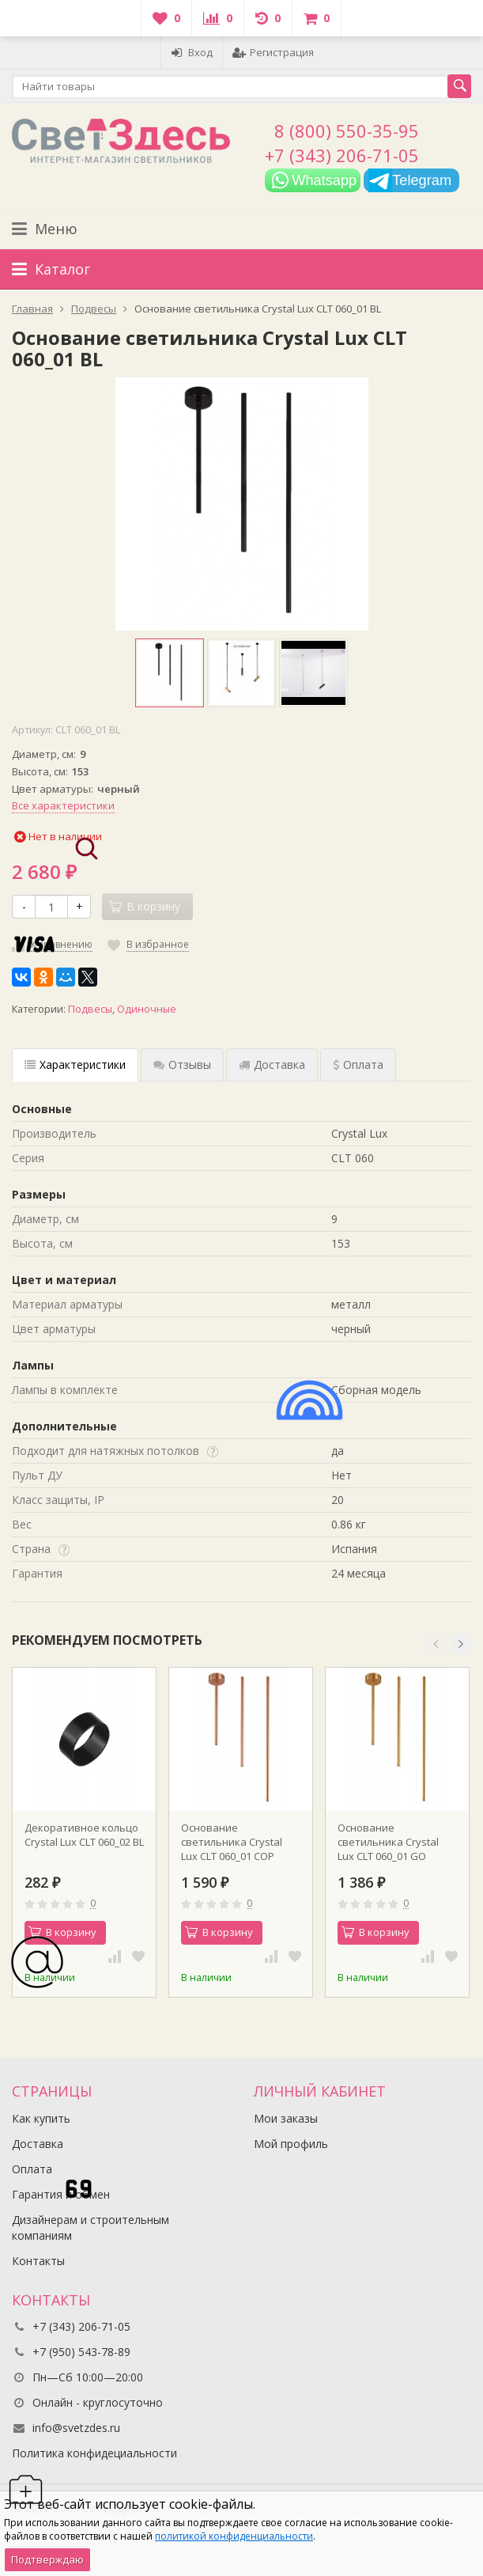 This screenshot has width=483, height=2576. Describe the element at coordinates (34, 944) in the screenshot. I see `indicates visa card payment option` at that location.